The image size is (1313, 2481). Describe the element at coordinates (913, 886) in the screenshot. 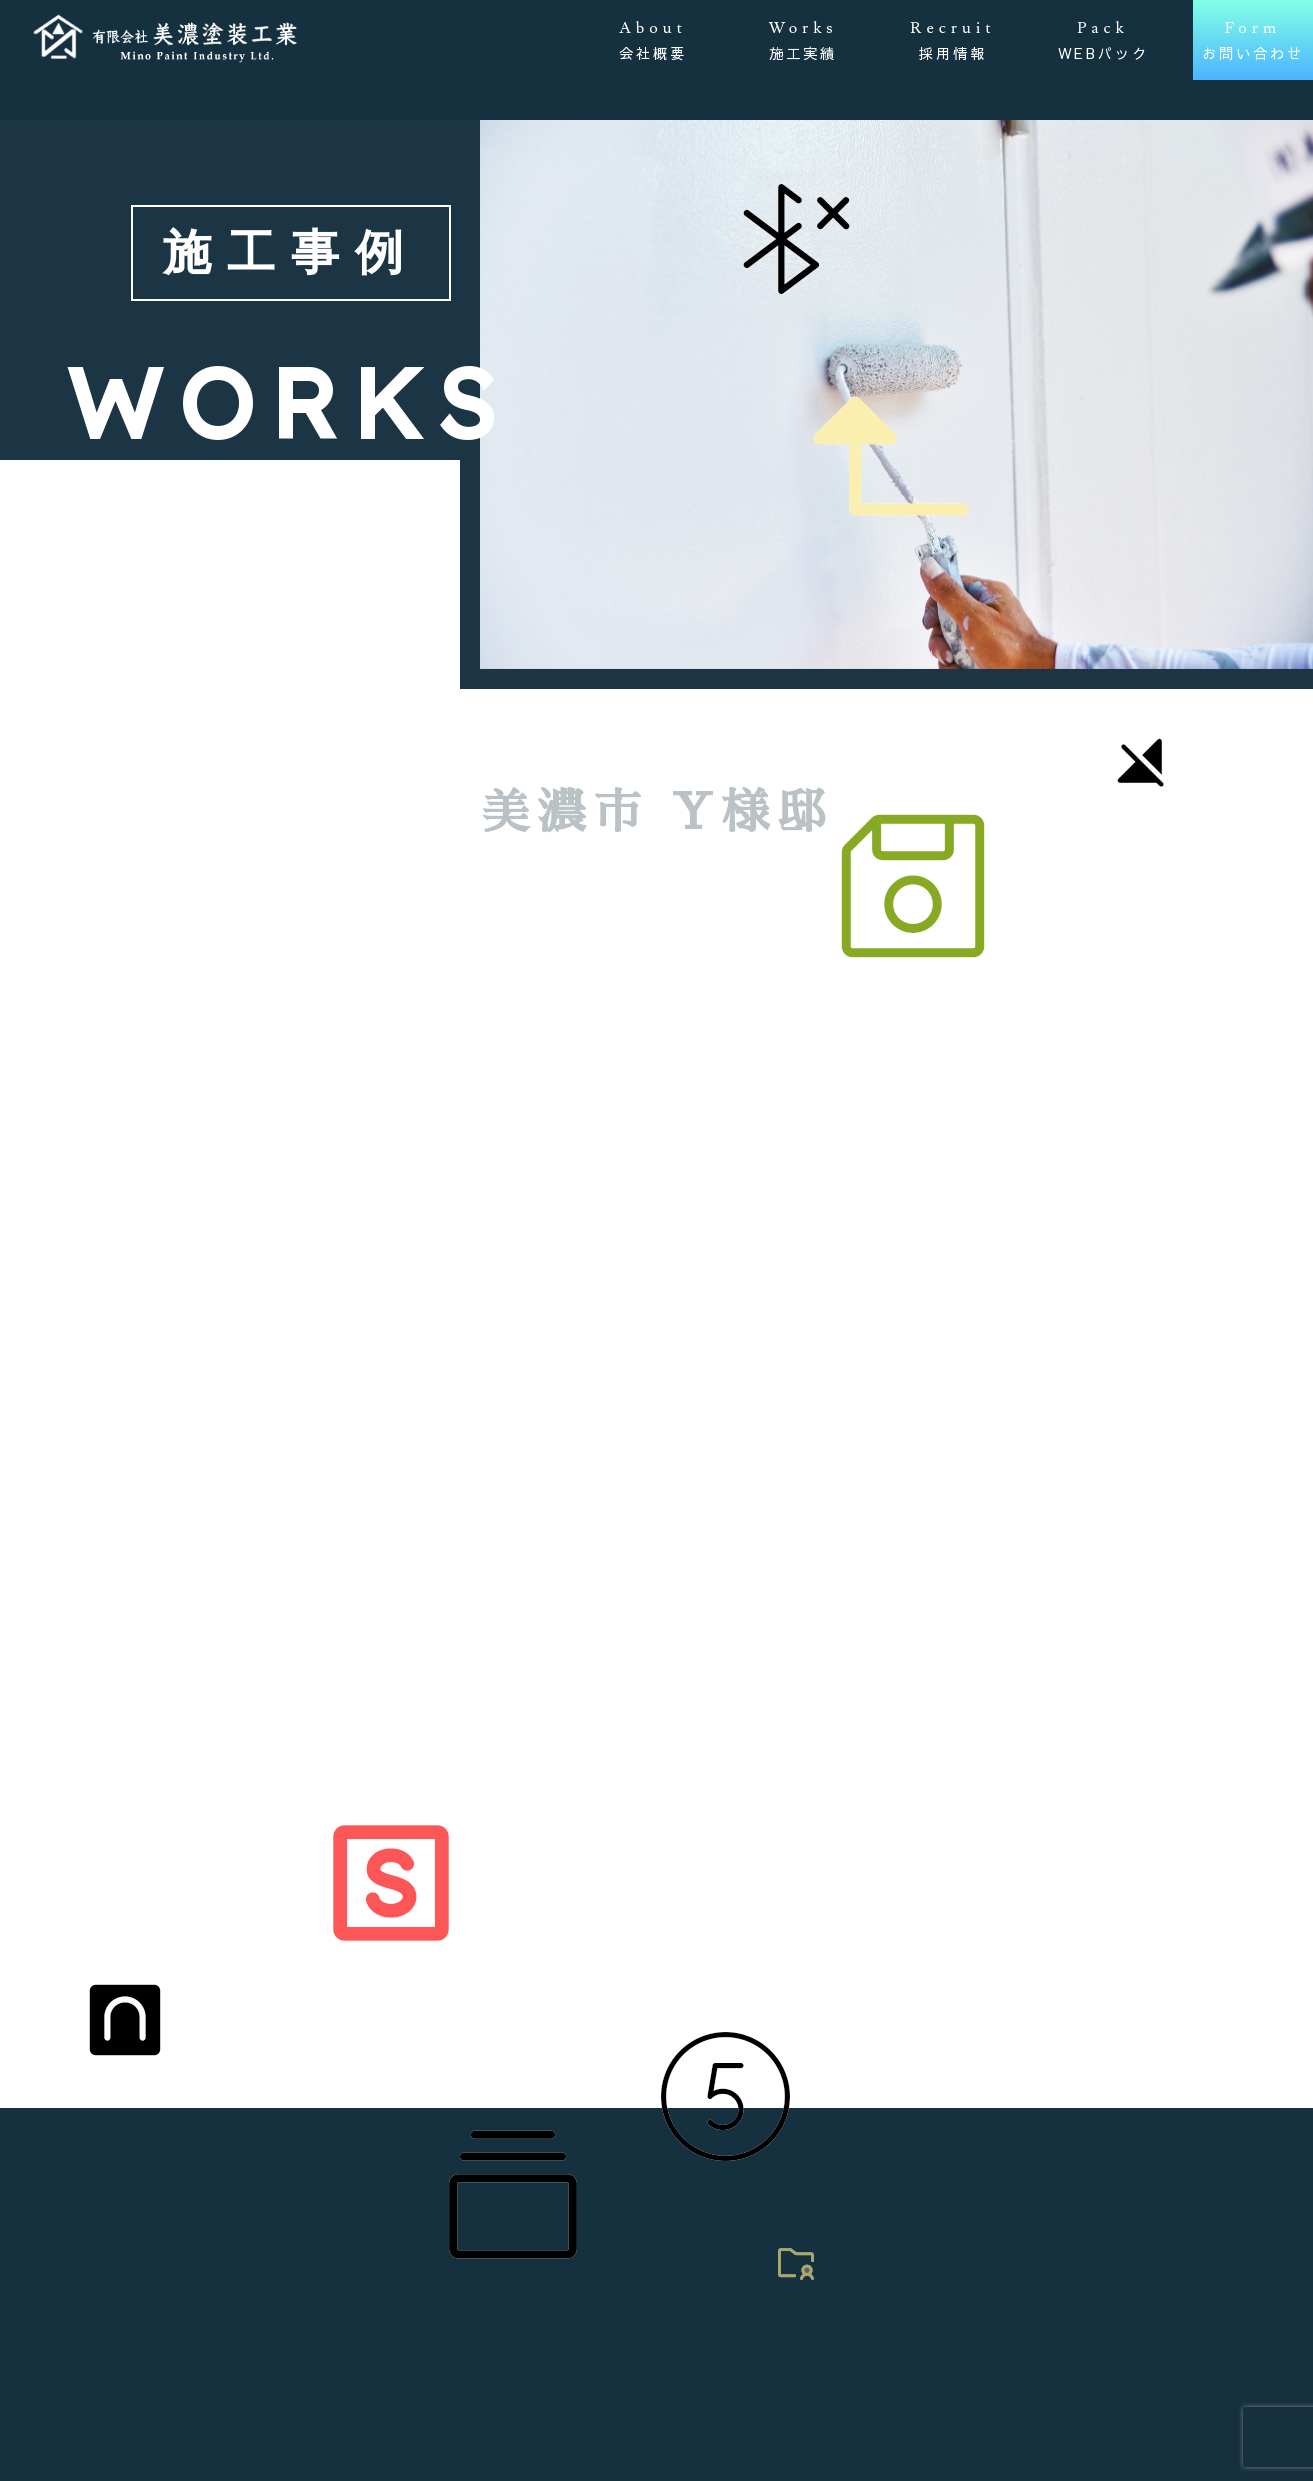

I see `save current file or document` at that location.